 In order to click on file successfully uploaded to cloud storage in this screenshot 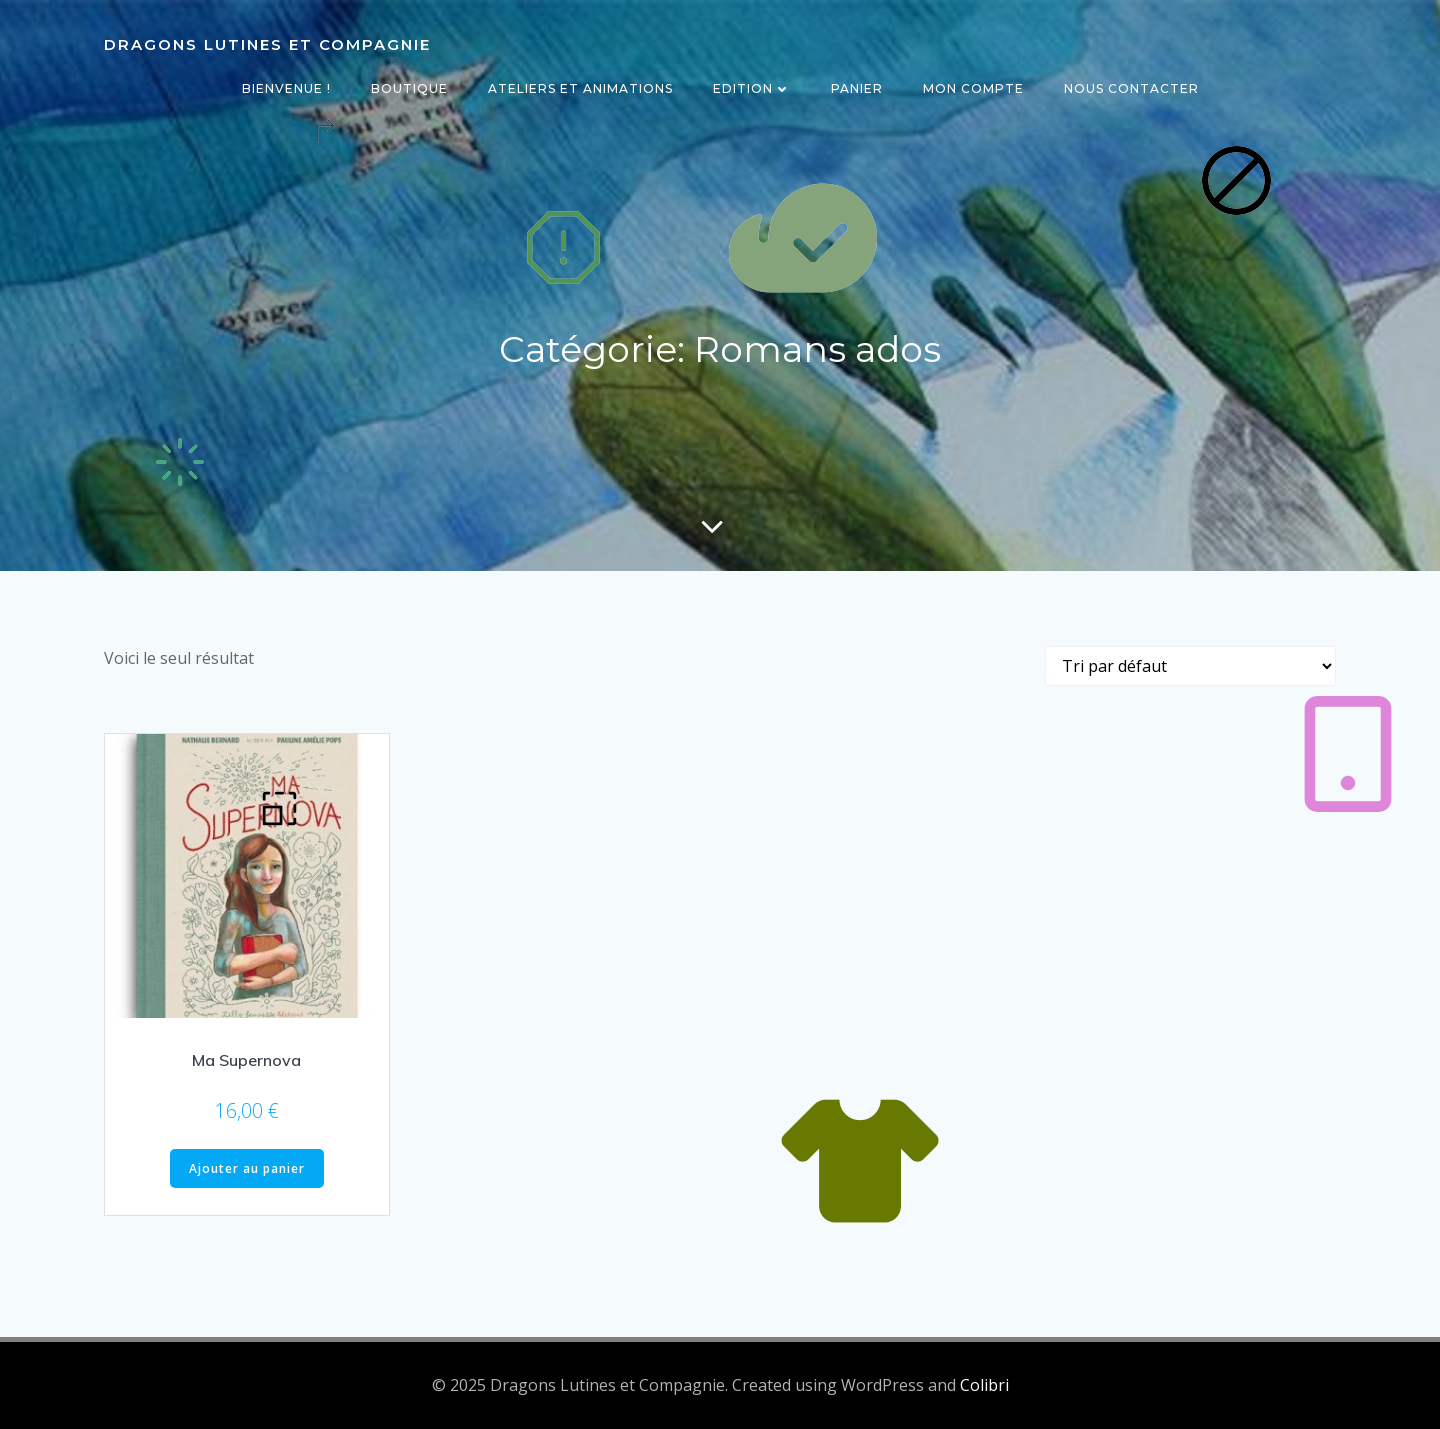, I will do `click(803, 238)`.